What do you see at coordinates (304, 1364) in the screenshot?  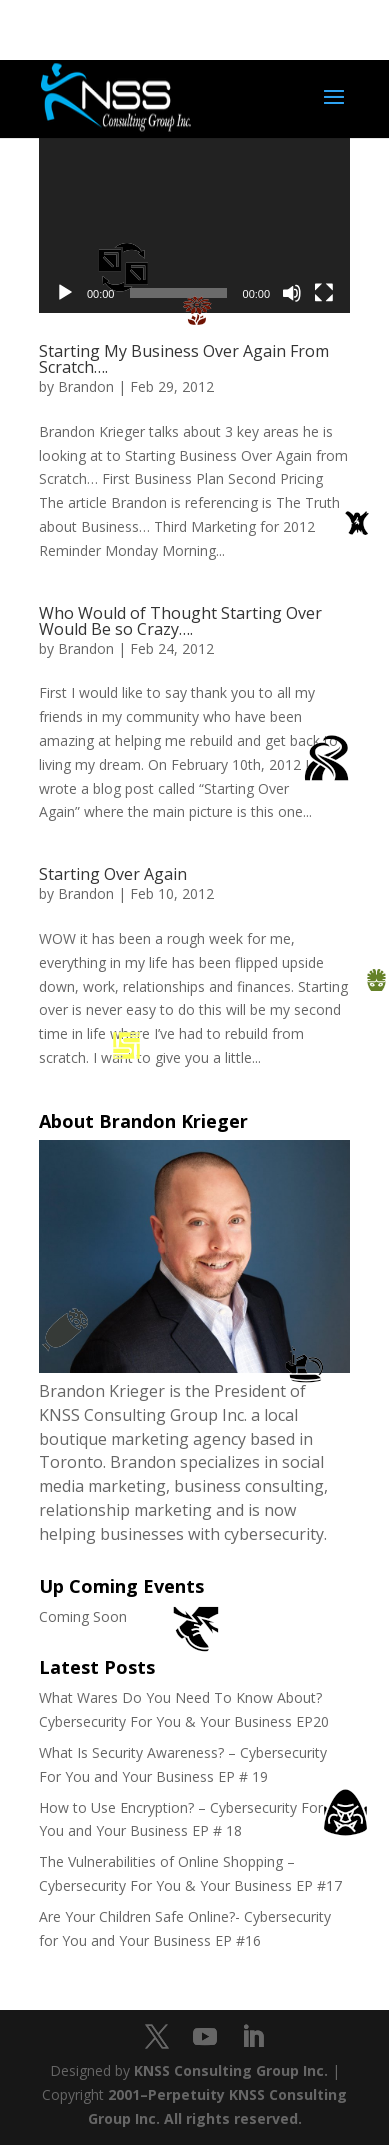 I see `select mini-submarine vehicle or unit` at bounding box center [304, 1364].